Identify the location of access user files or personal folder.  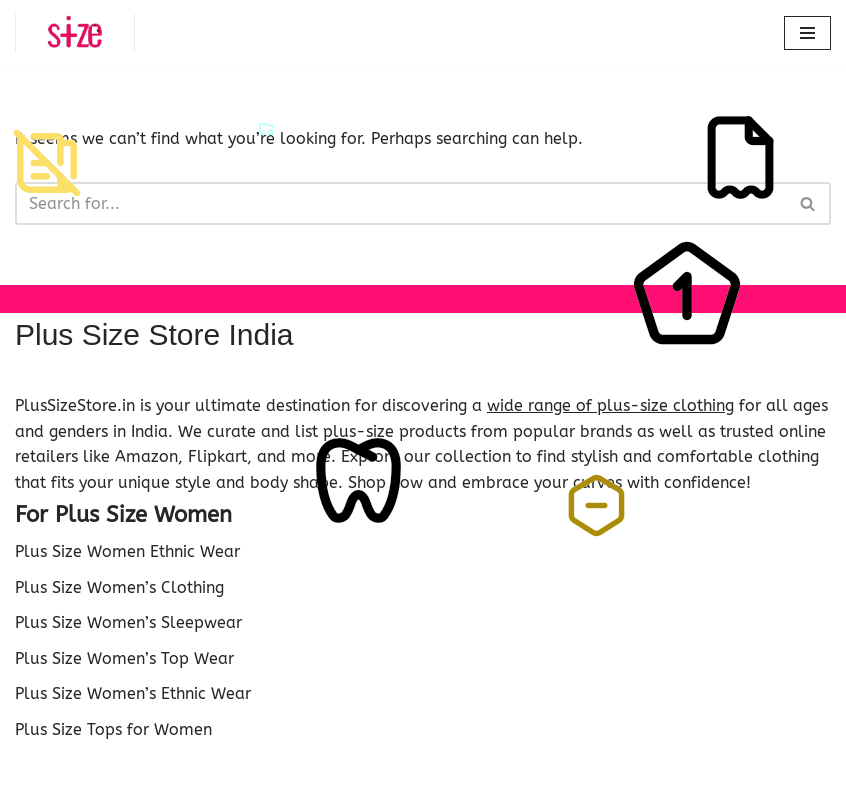
(266, 128).